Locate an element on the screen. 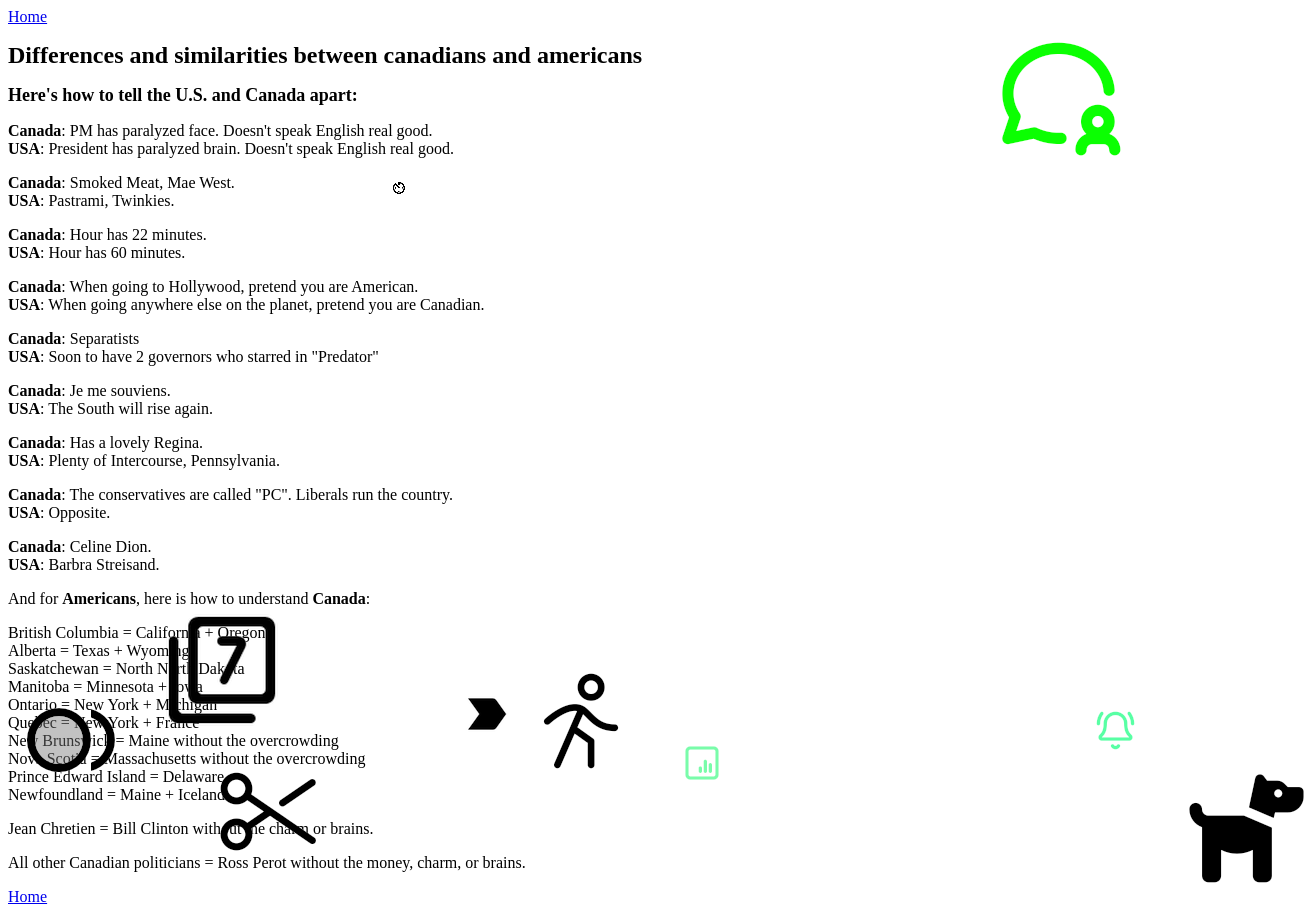 This screenshot has width=1314, height=922. view conversation with a specific contact is located at coordinates (1058, 93).